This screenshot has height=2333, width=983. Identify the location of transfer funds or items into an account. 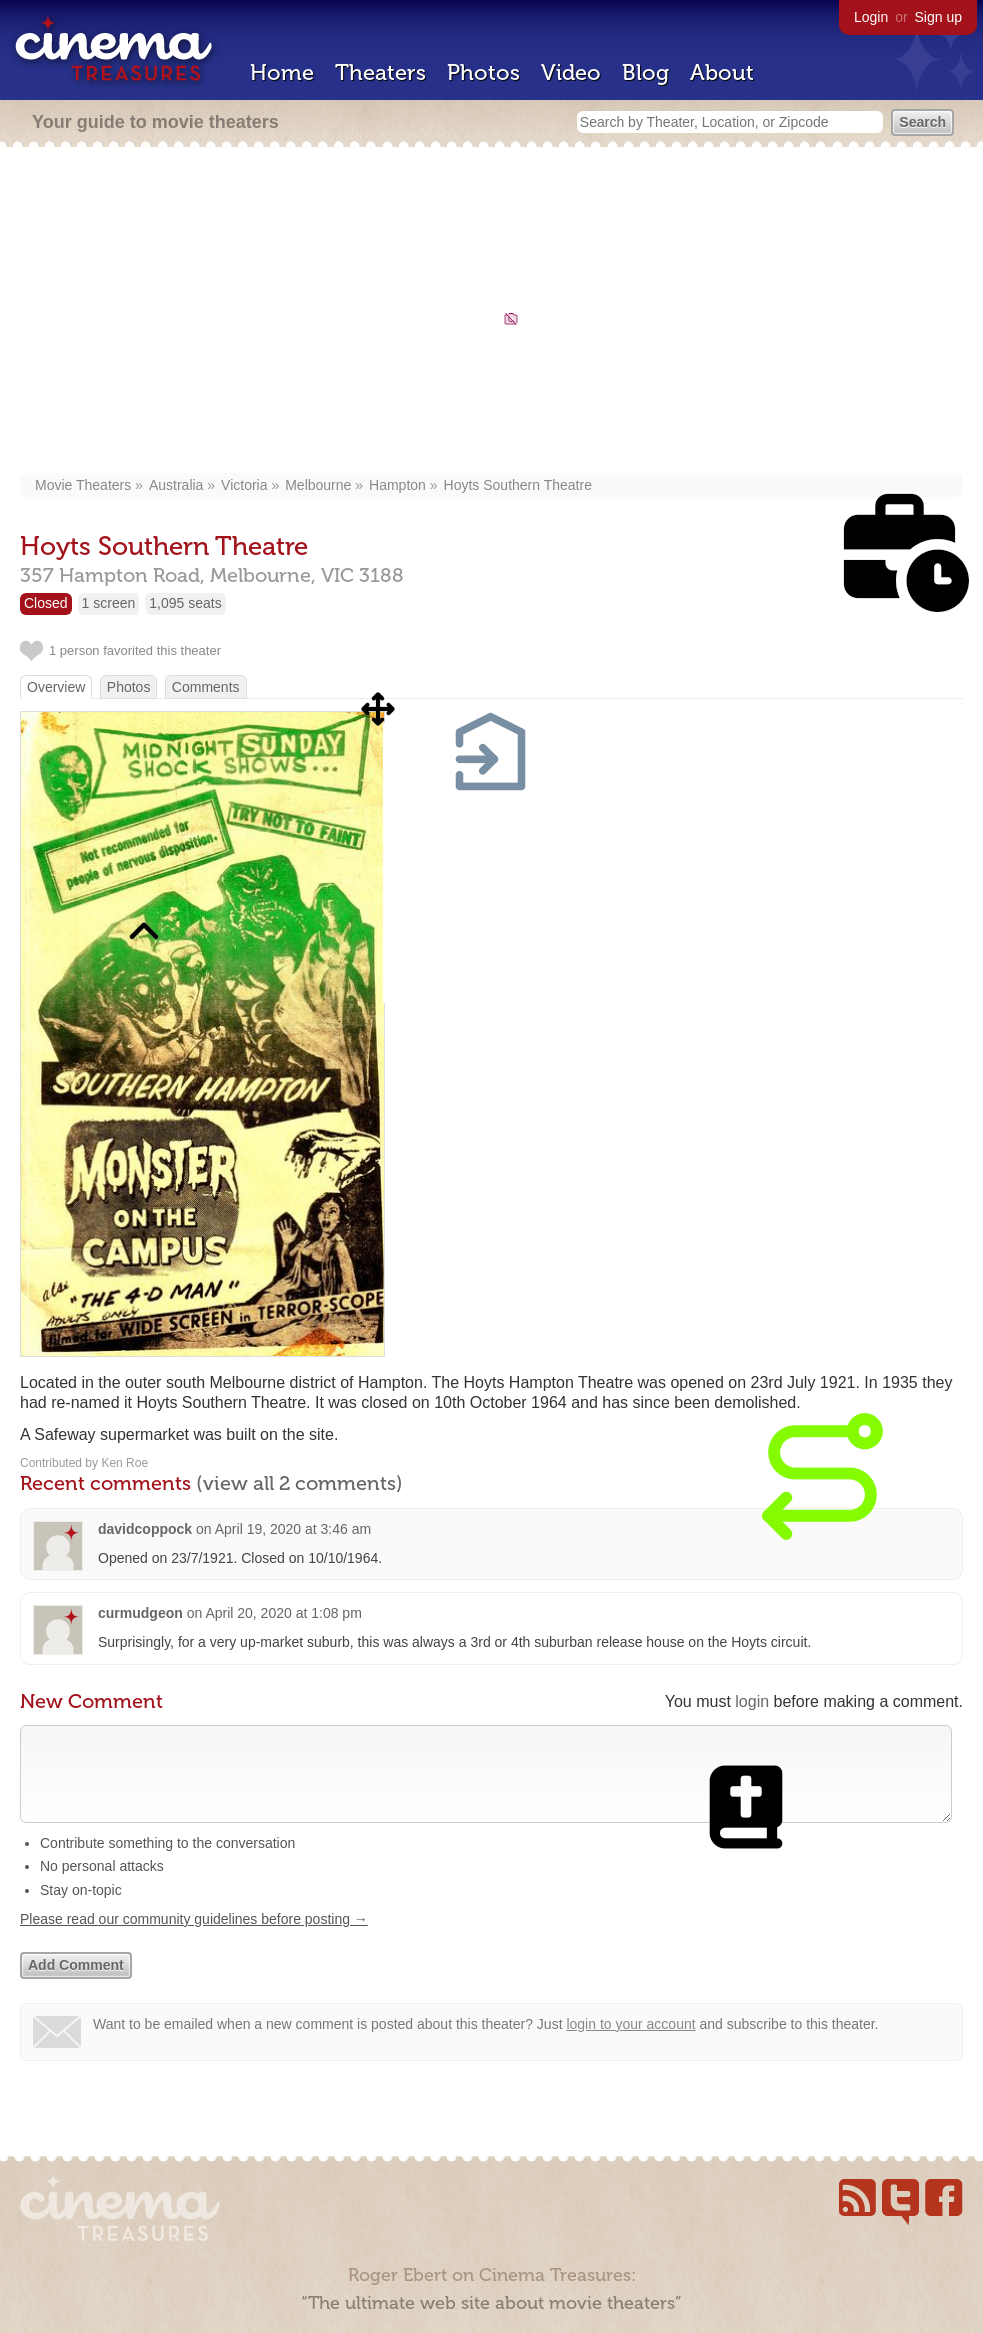
(490, 751).